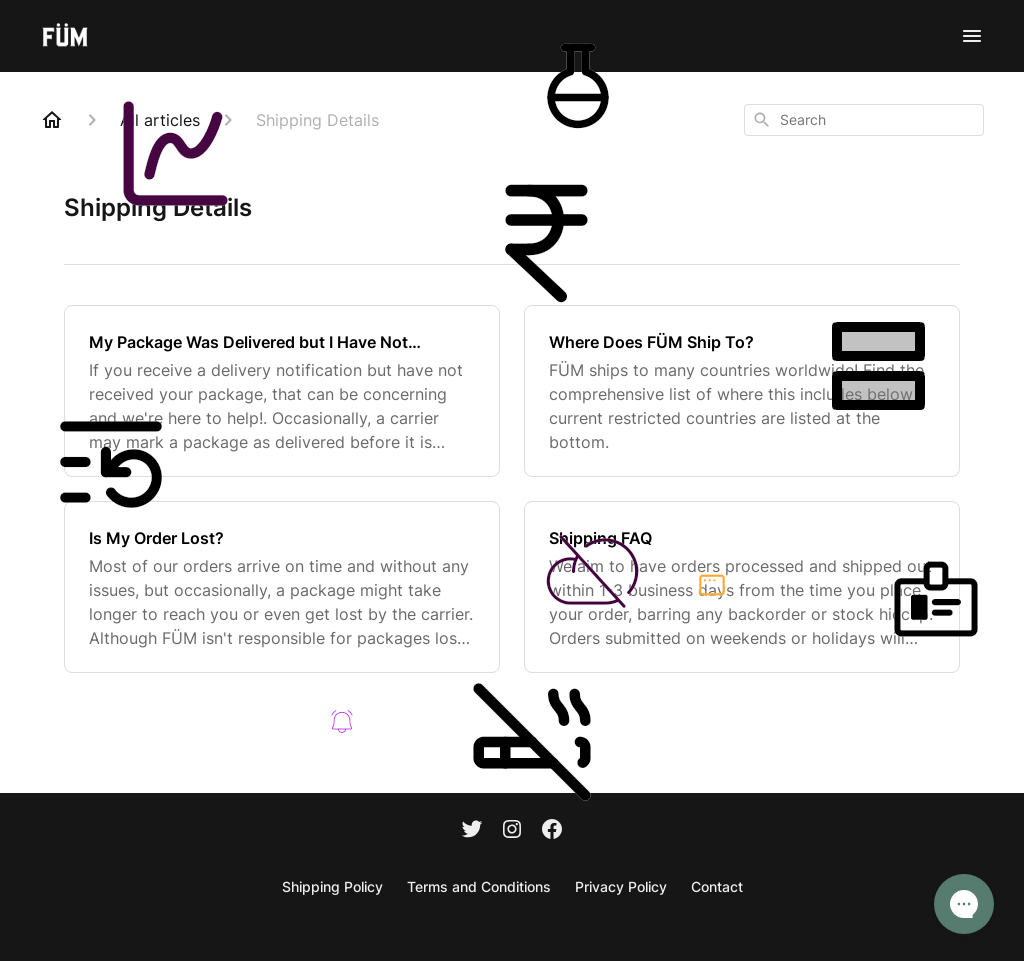 This screenshot has width=1024, height=961. I want to click on open a new application window, so click(712, 585).